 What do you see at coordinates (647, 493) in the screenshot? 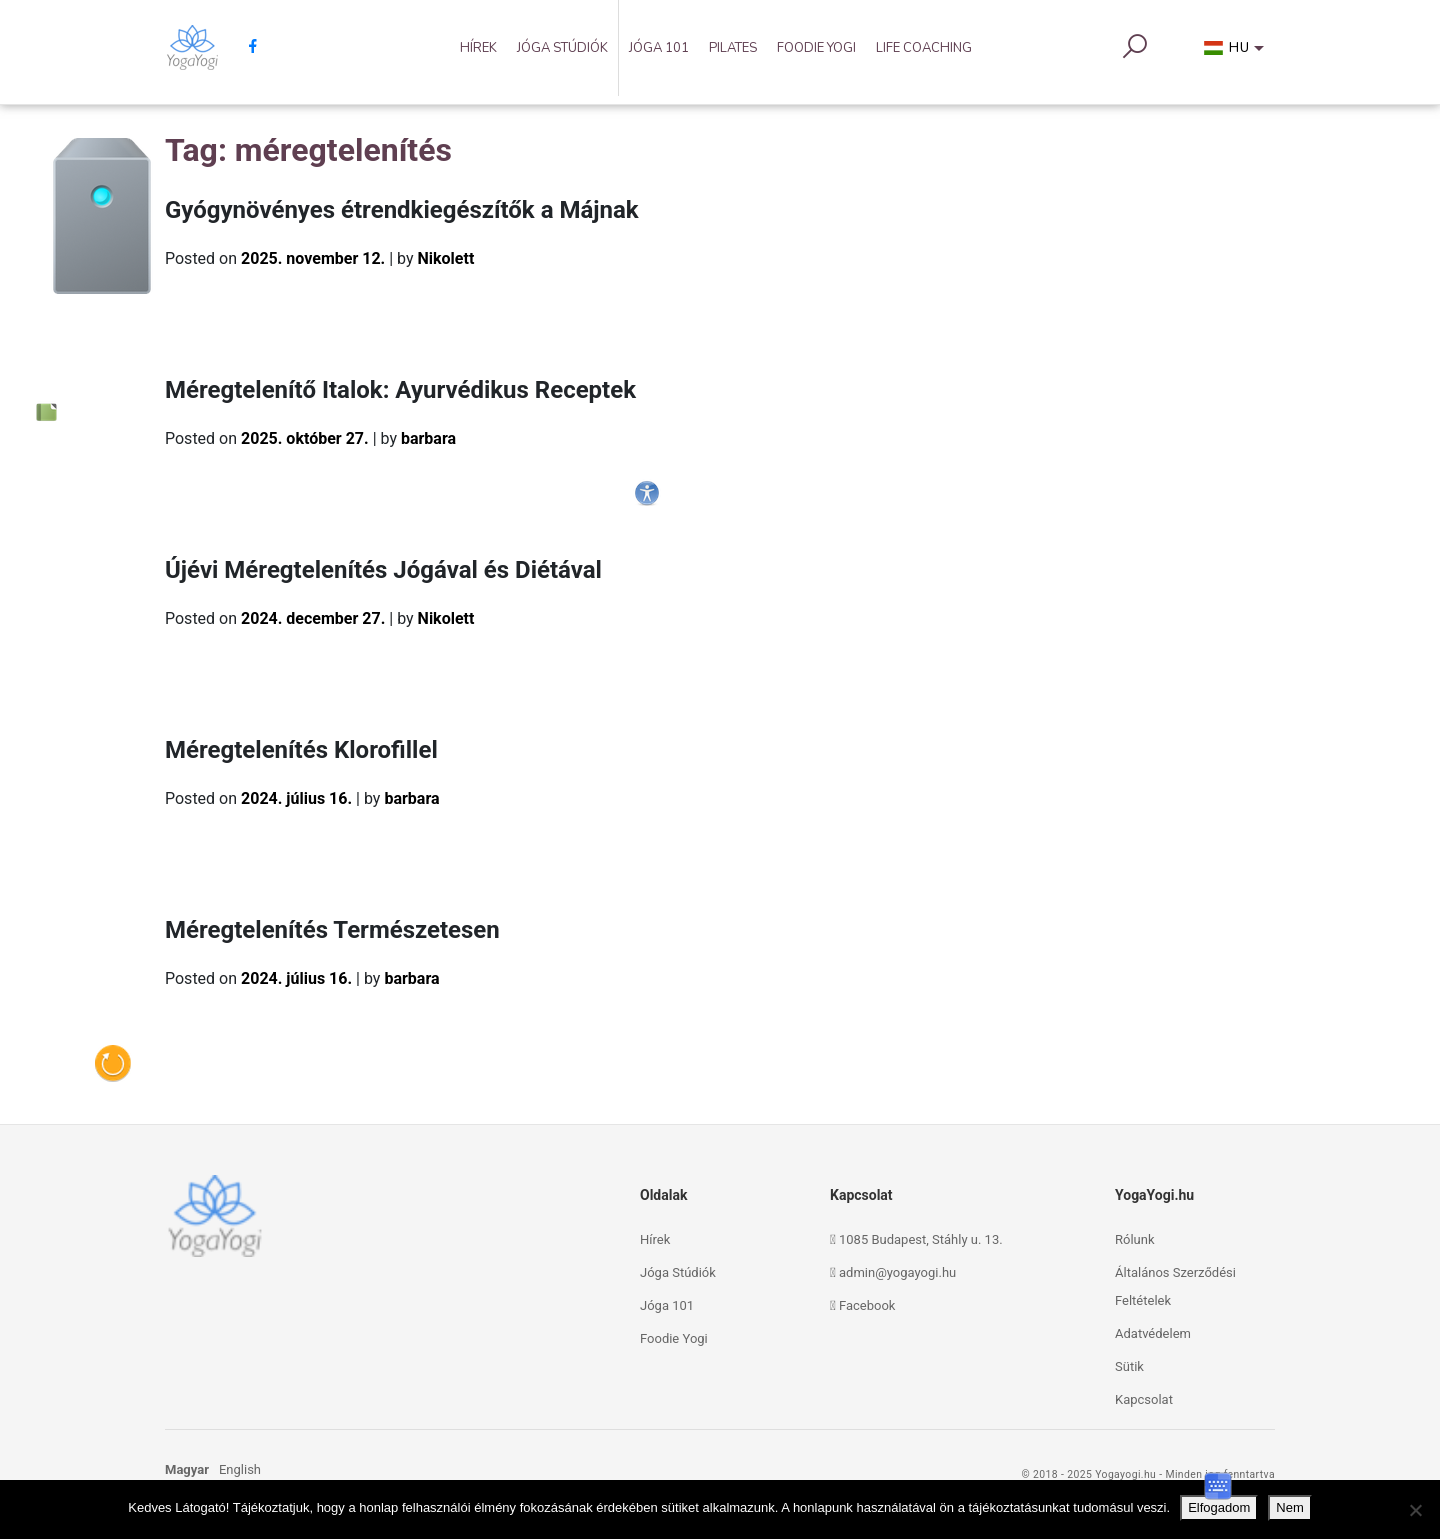
I see `open accessibility settings` at bounding box center [647, 493].